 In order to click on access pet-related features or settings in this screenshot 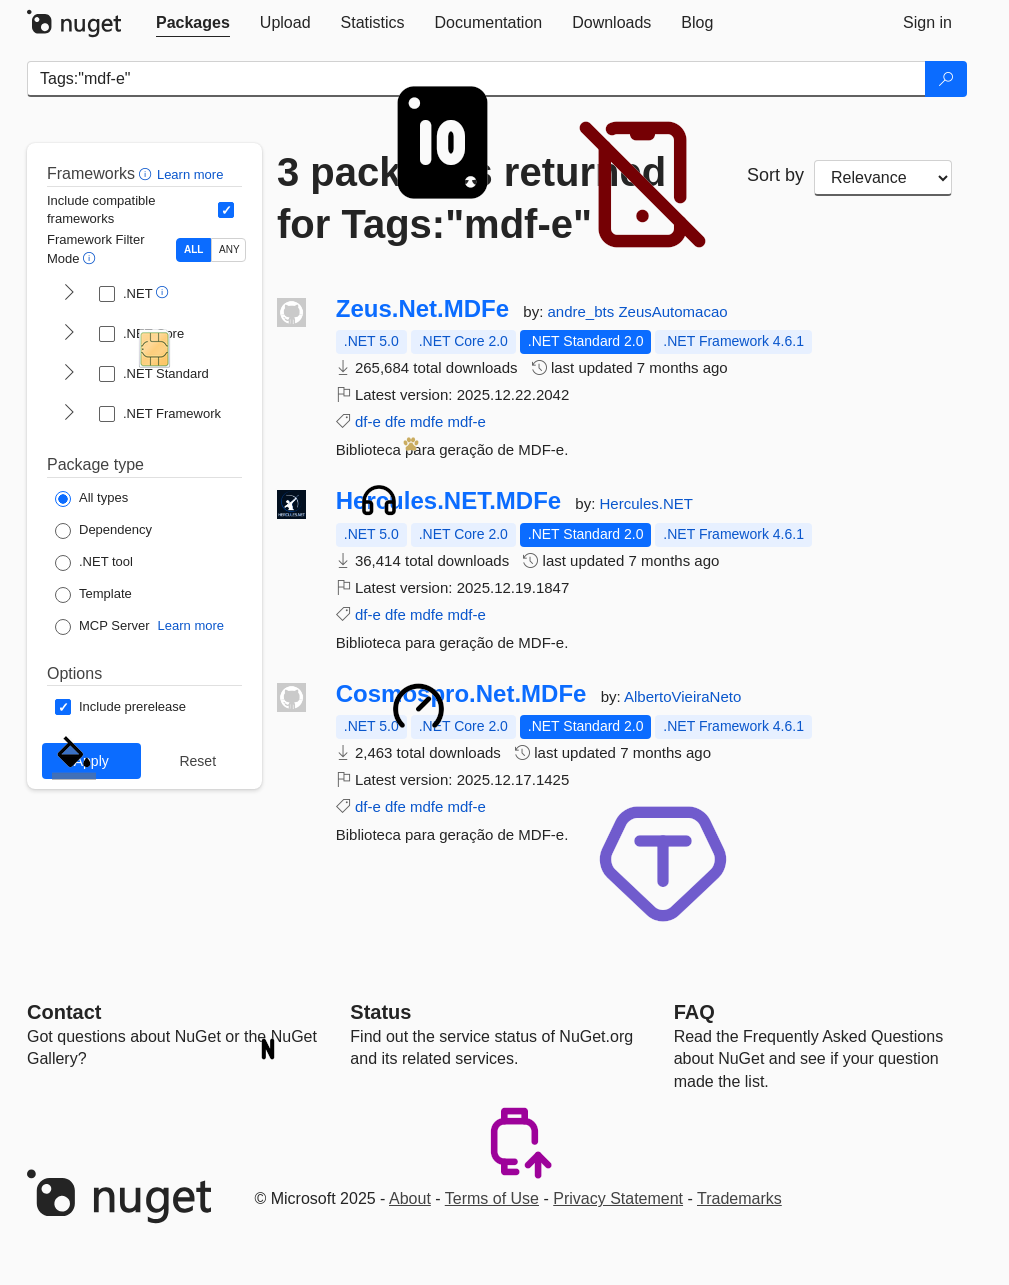, I will do `click(411, 444)`.